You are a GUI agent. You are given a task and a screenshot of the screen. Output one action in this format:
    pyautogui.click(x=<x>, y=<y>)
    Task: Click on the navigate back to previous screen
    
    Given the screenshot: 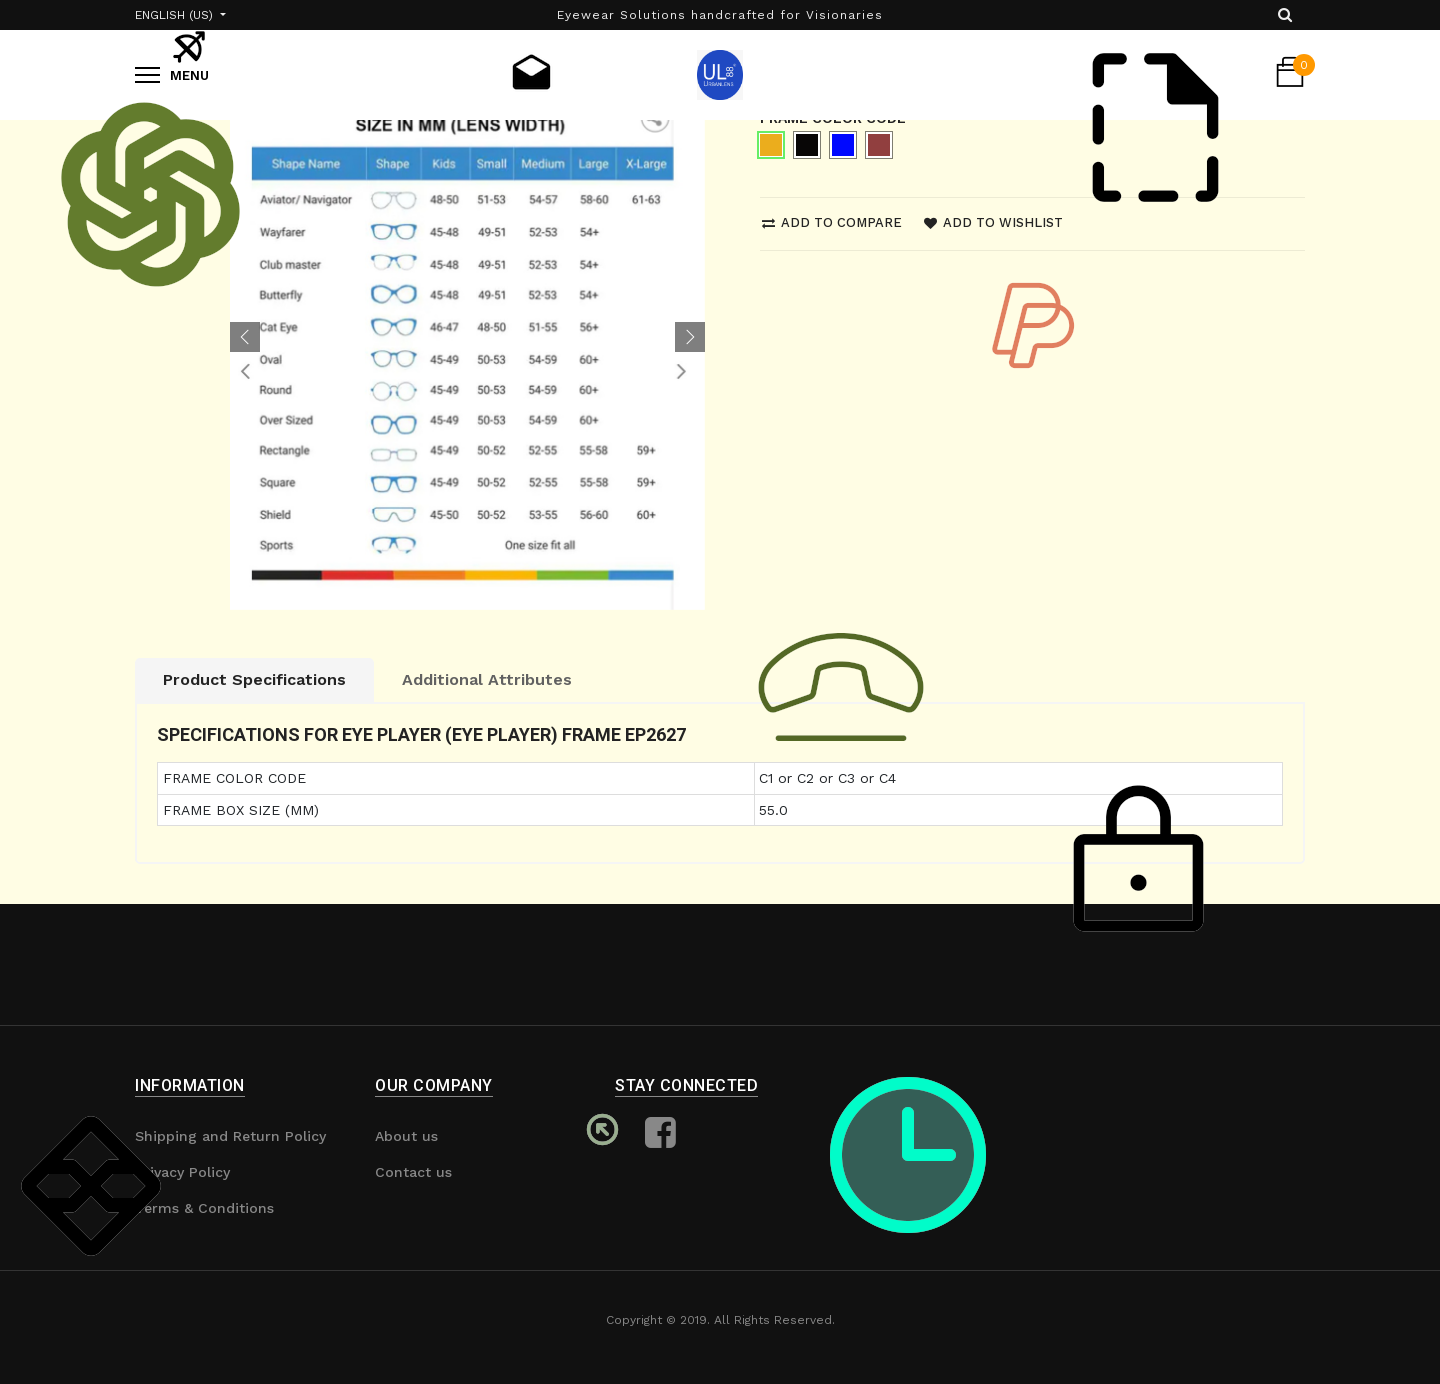 What is the action you would take?
    pyautogui.click(x=602, y=1129)
    